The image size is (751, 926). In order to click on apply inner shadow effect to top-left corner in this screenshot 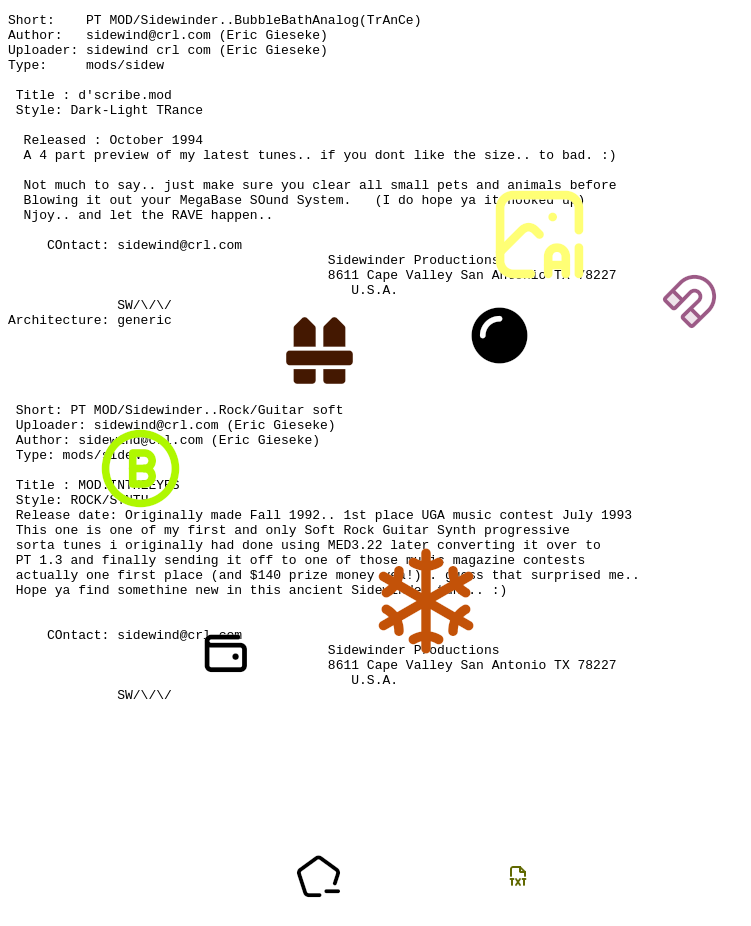, I will do `click(499, 335)`.